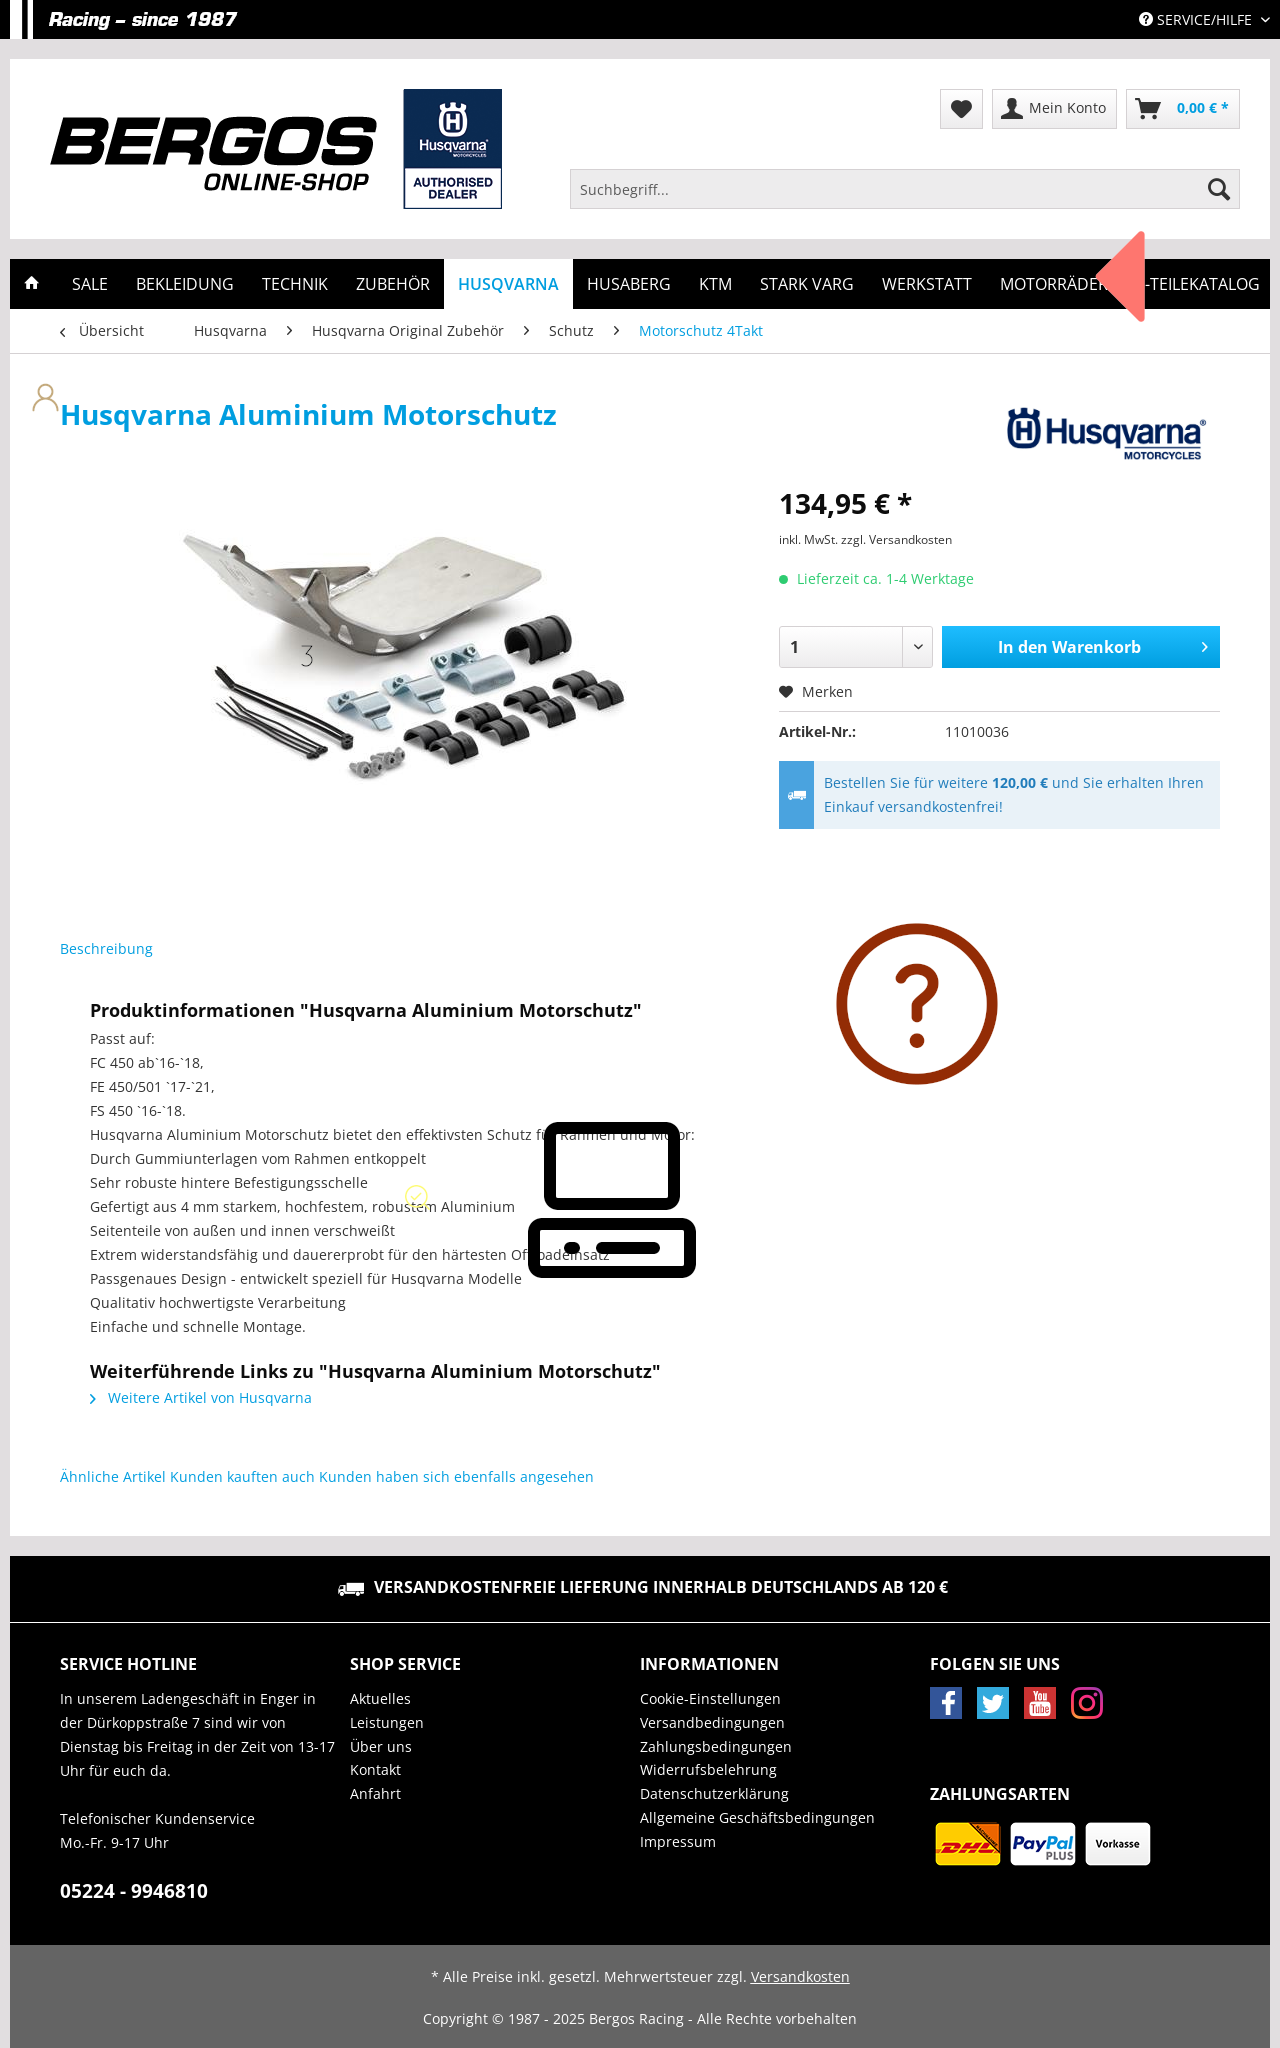 The width and height of the screenshot is (1280, 2048). Describe the element at coordinates (612, 1202) in the screenshot. I see `open github codespaces` at that location.